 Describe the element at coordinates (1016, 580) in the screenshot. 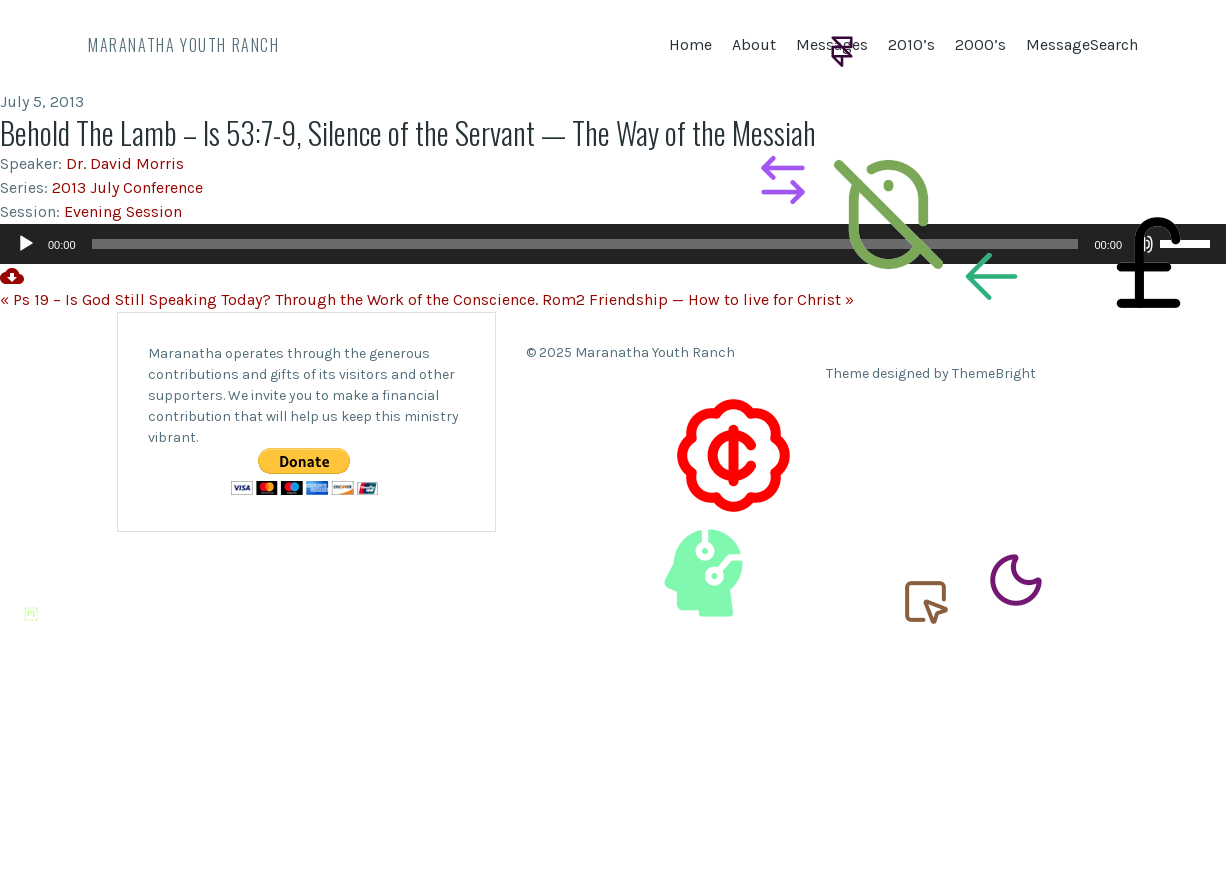

I see `toggle dark mode or night theme` at that location.